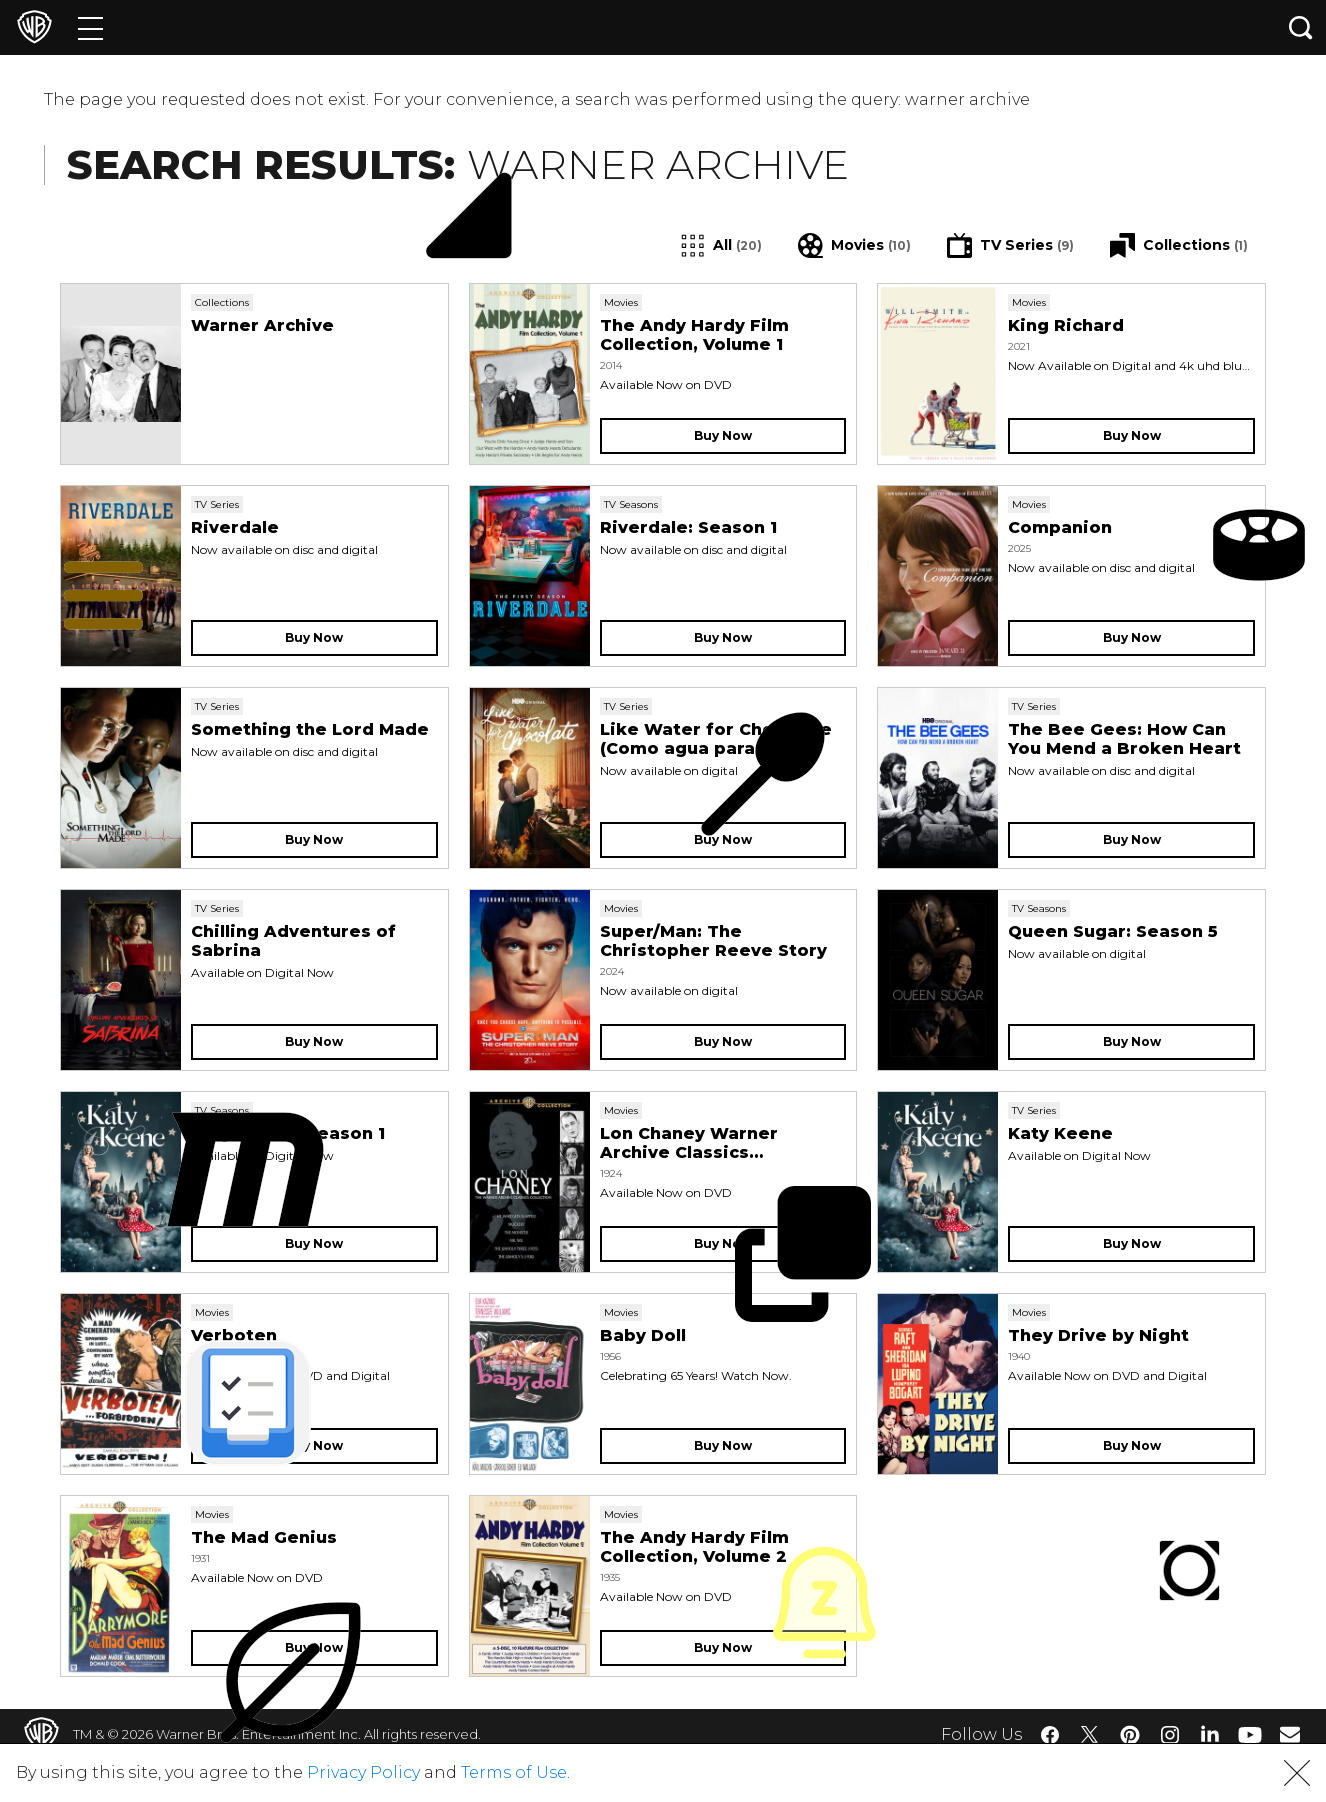 The image size is (1326, 1802). Describe the element at coordinates (103, 595) in the screenshot. I see `open navigation menu` at that location.